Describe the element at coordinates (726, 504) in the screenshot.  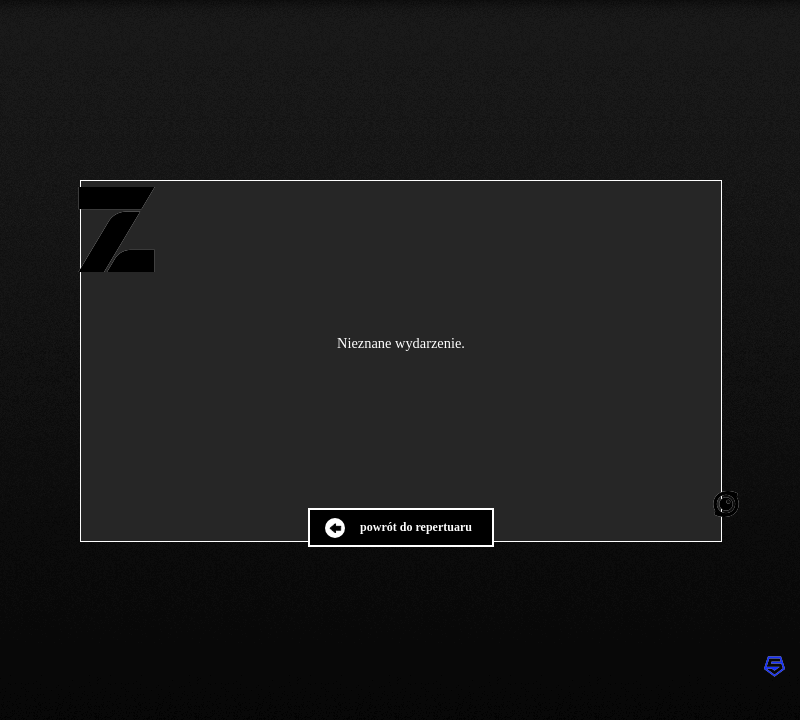
I see `open the Insta360 camera app` at that location.